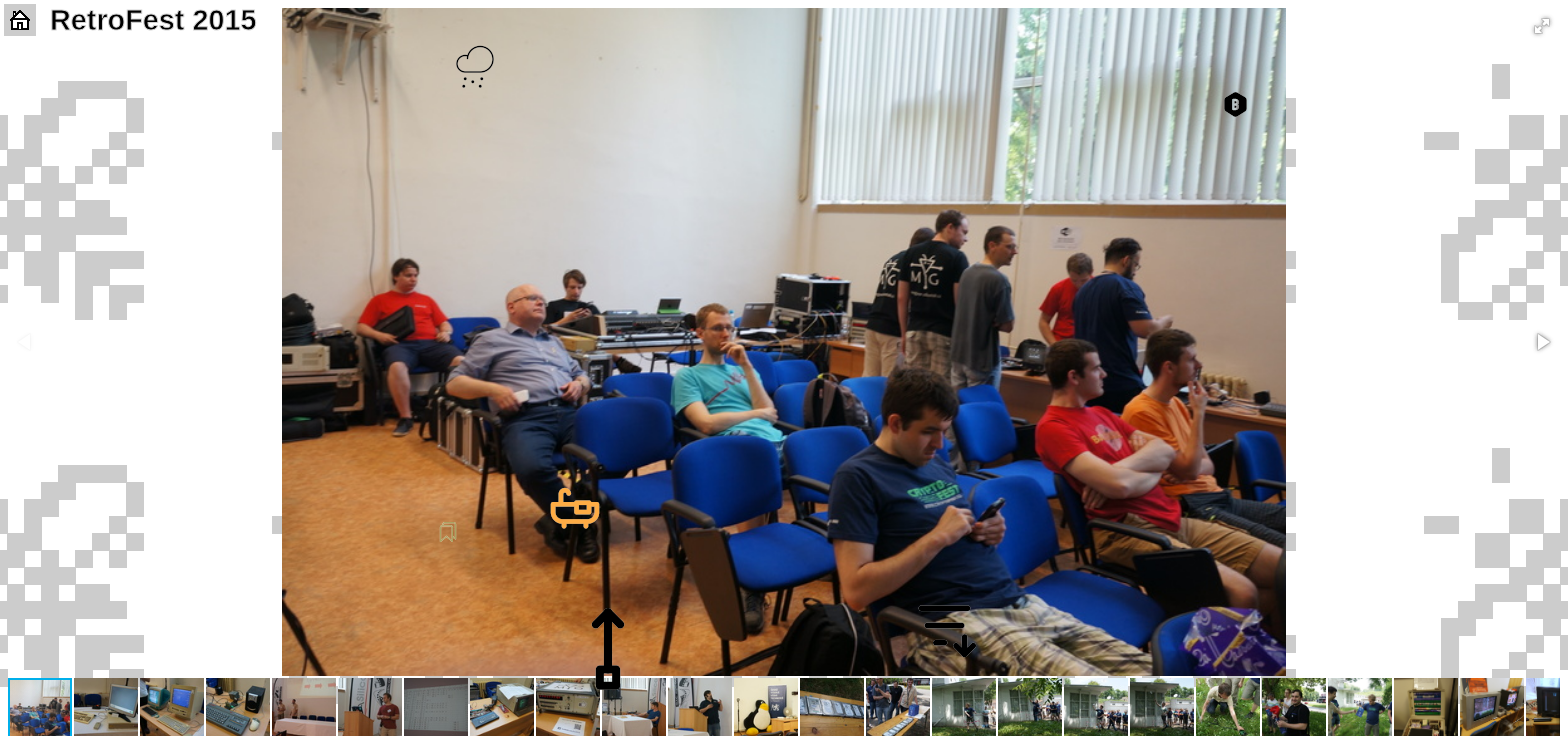 The image size is (1568, 736). What do you see at coordinates (608, 649) in the screenshot?
I see `move item up in a list or hierarchy` at bounding box center [608, 649].